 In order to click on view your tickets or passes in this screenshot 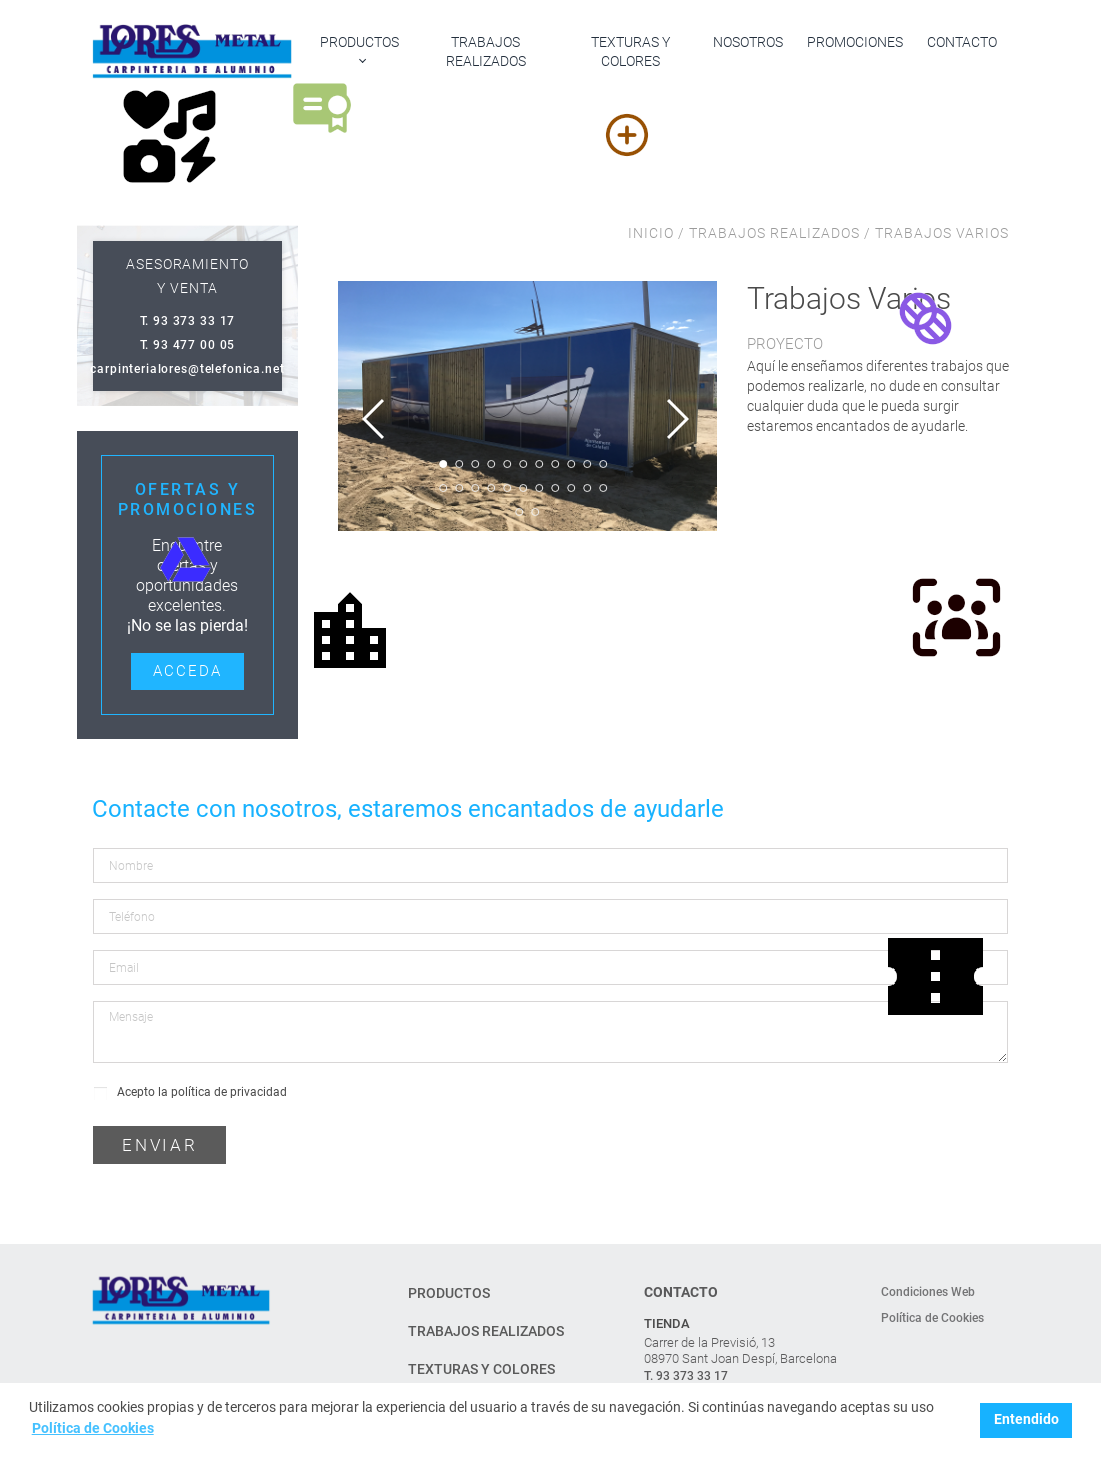, I will do `click(935, 976)`.